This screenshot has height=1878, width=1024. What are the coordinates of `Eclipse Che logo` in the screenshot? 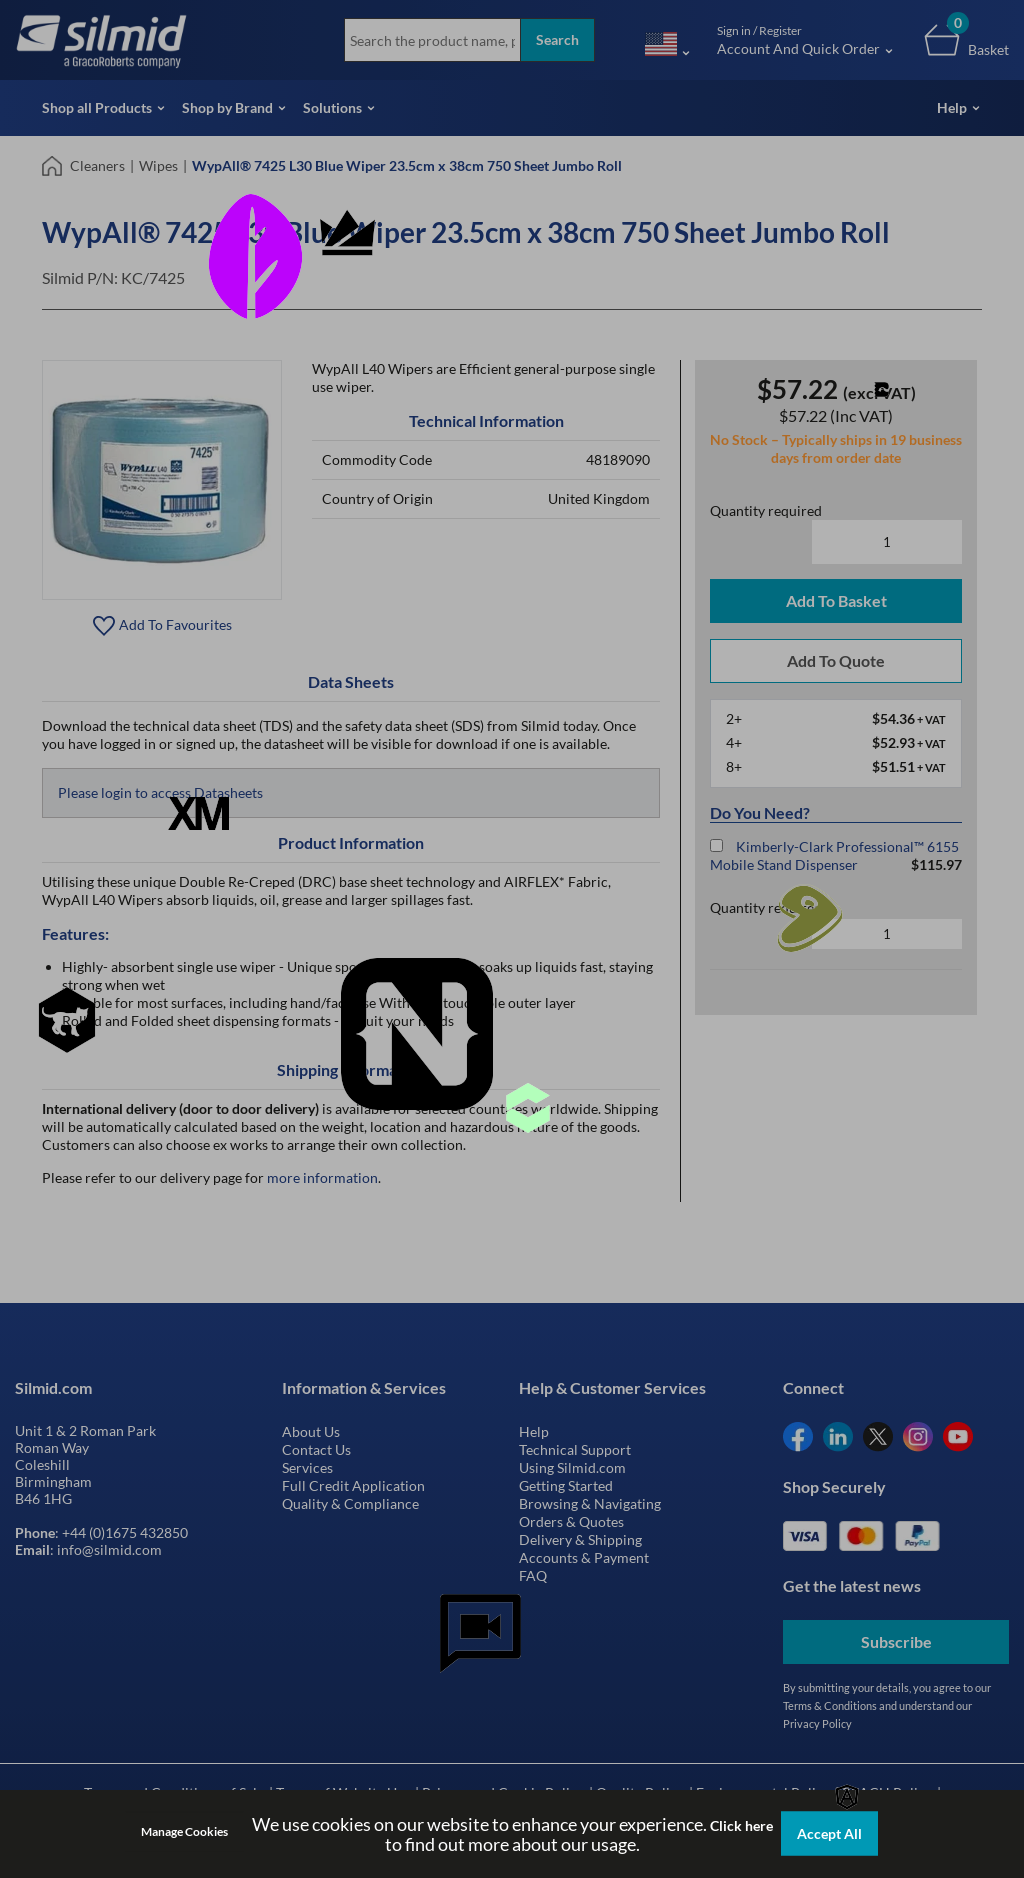 It's located at (528, 1108).